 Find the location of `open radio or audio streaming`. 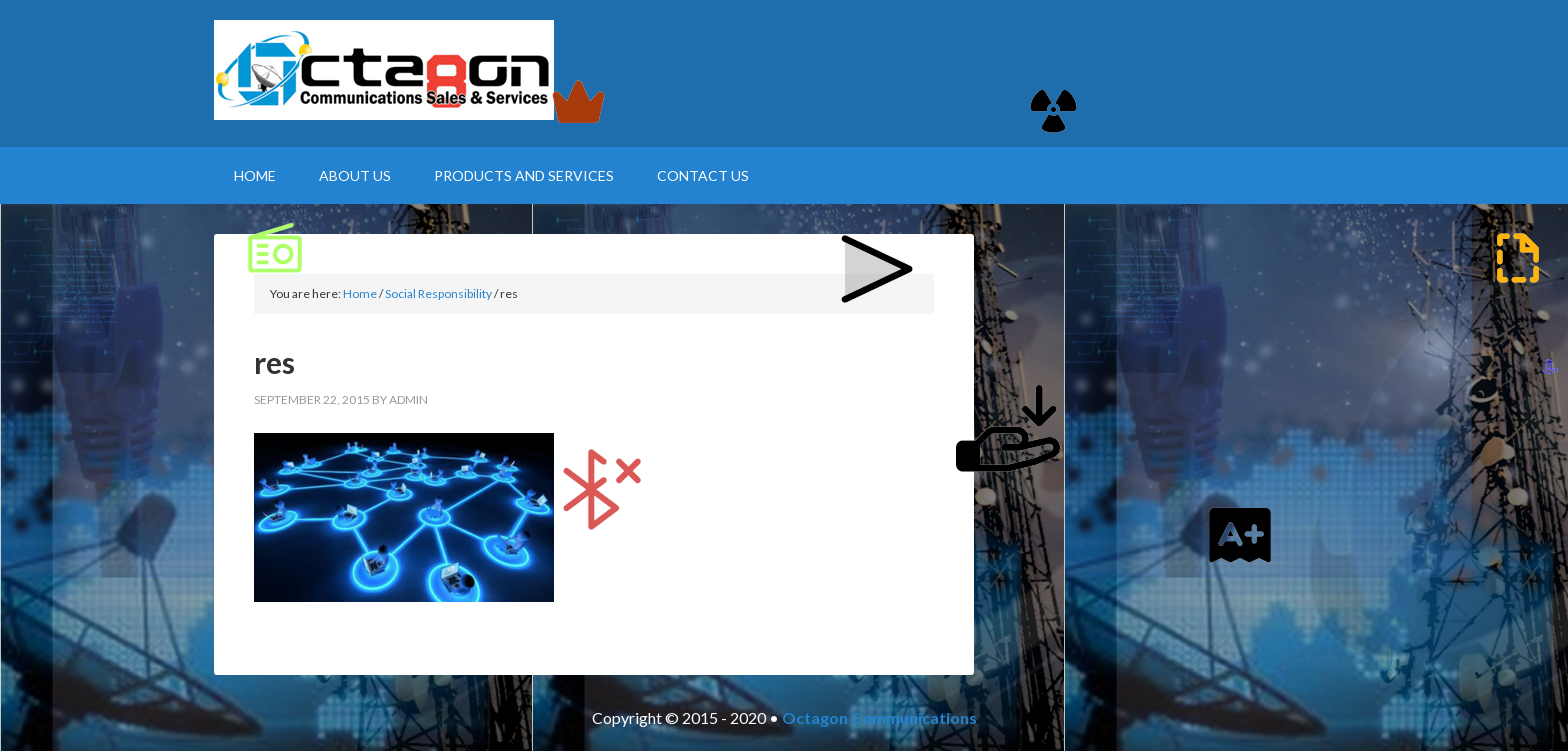

open radio or audio streaming is located at coordinates (275, 252).